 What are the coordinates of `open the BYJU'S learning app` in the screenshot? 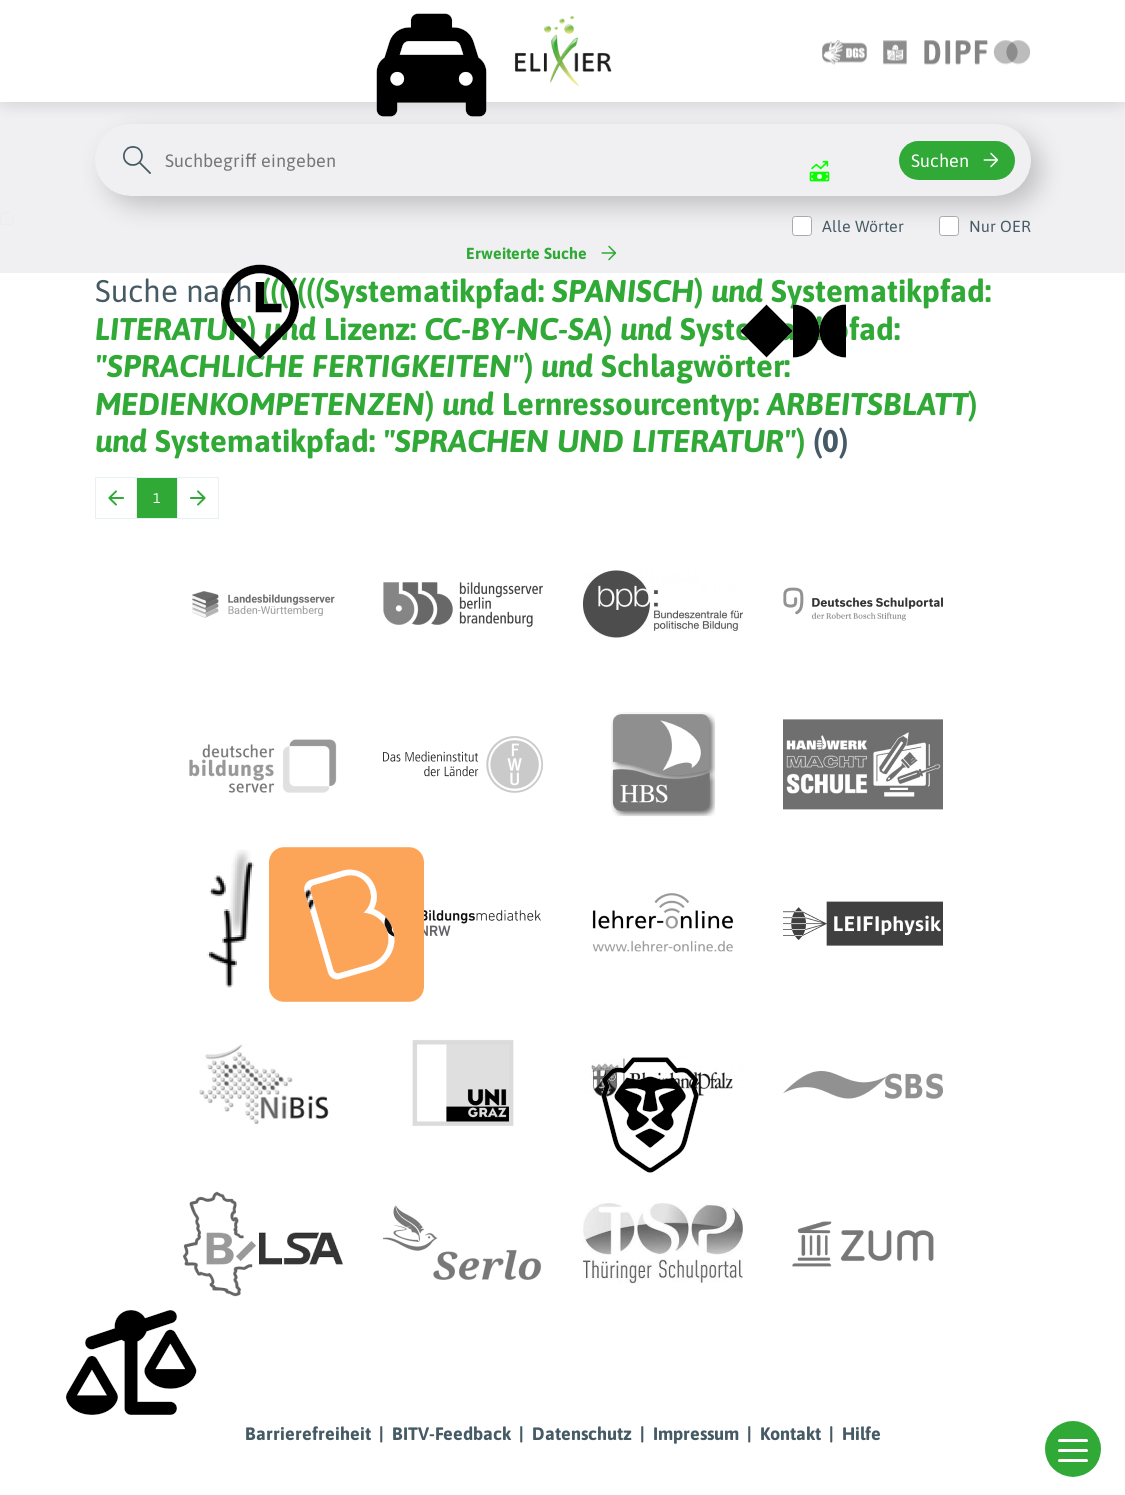 It's located at (346, 924).